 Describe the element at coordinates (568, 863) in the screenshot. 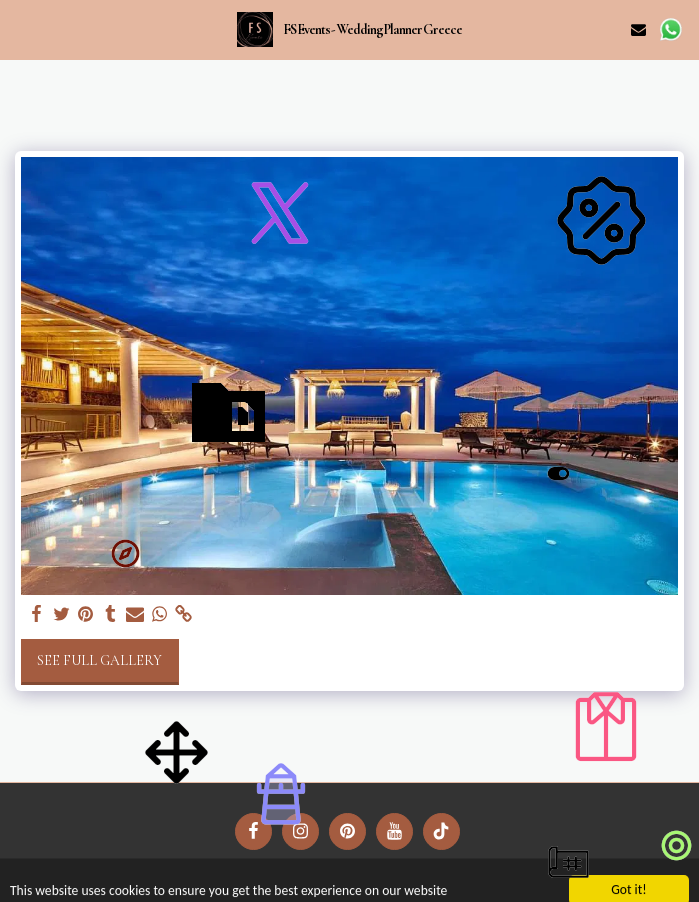

I see `view project blueprints or technical plans` at that location.